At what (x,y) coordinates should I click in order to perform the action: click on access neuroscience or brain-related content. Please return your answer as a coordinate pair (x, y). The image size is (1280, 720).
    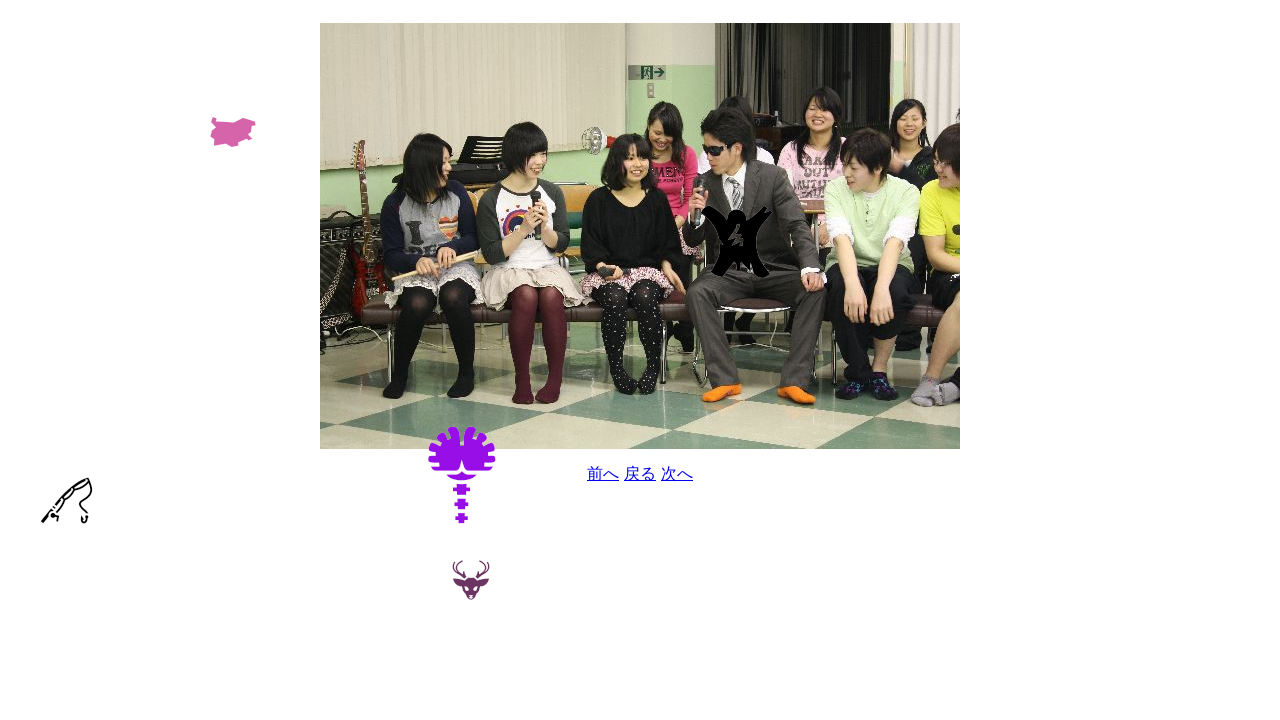
    Looking at the image, I should click on (462, 475).